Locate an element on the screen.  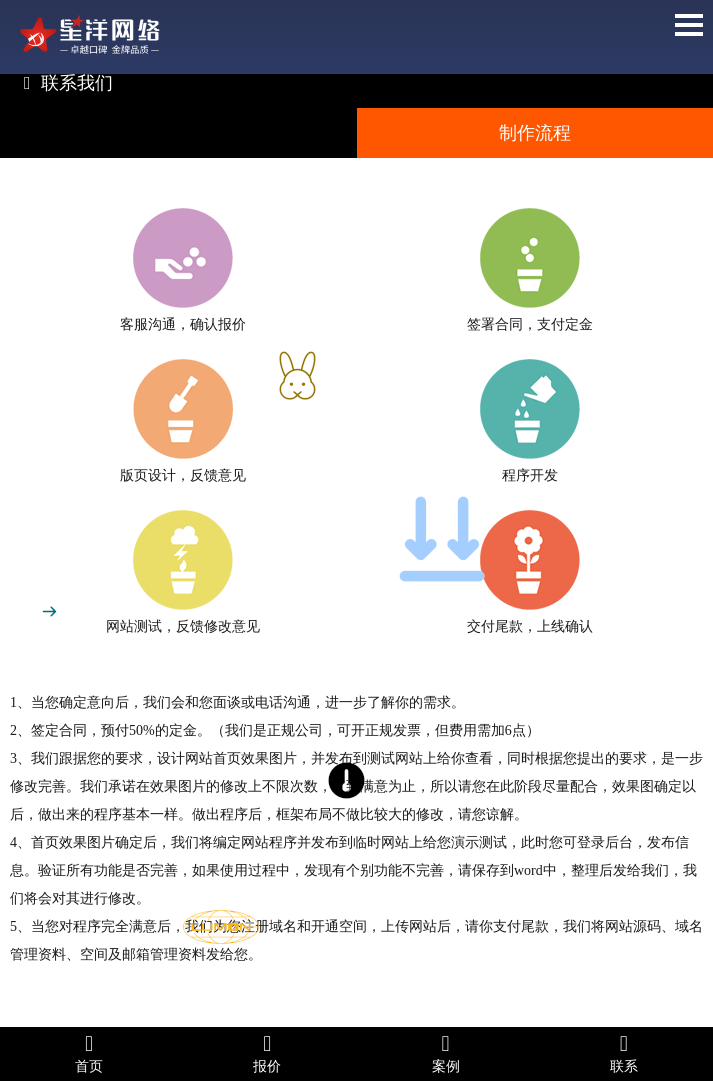
proceed to the next step is located at coordinates (49, 611).